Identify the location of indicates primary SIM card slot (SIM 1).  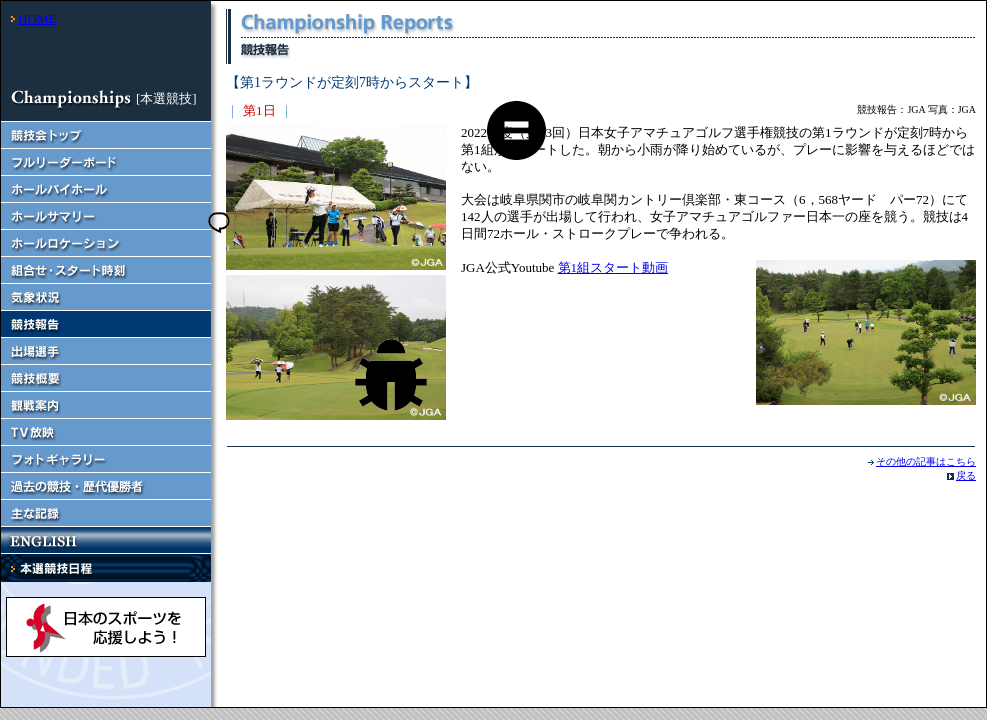
(342, 654).